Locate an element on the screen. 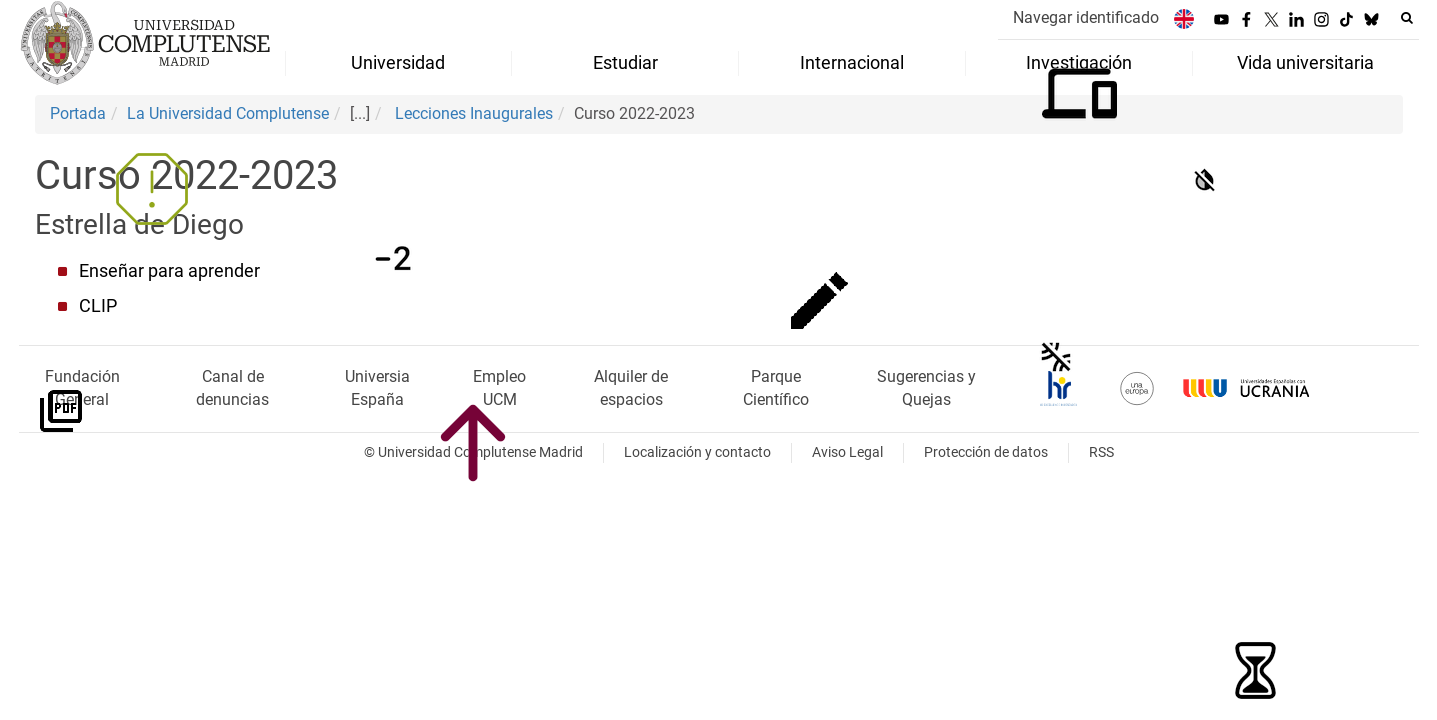  disable color inversion mode is located at coordinates (1204, 179).